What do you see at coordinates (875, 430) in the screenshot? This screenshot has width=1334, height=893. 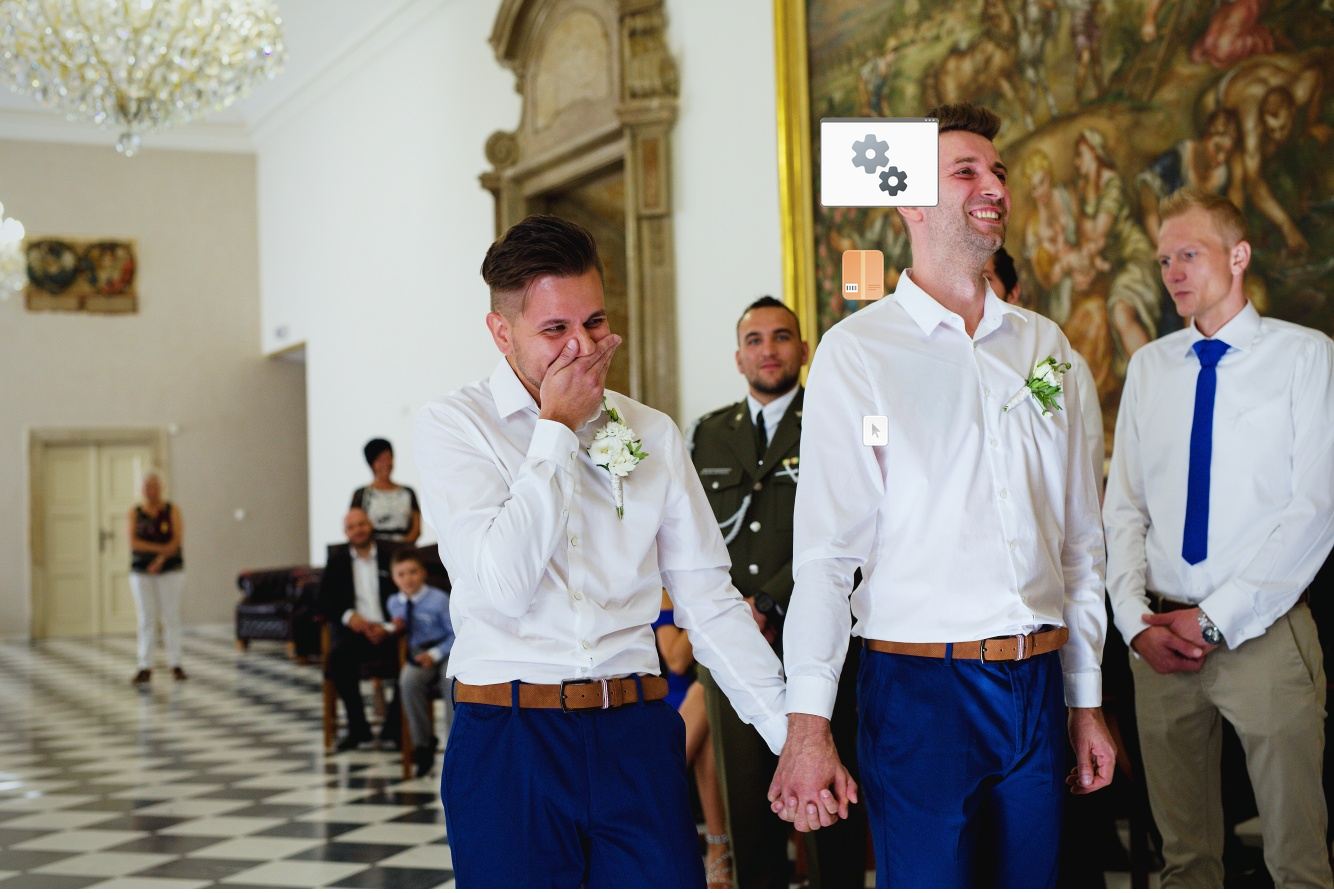 I see `cursor image file type` at bounding box center [875, 430].